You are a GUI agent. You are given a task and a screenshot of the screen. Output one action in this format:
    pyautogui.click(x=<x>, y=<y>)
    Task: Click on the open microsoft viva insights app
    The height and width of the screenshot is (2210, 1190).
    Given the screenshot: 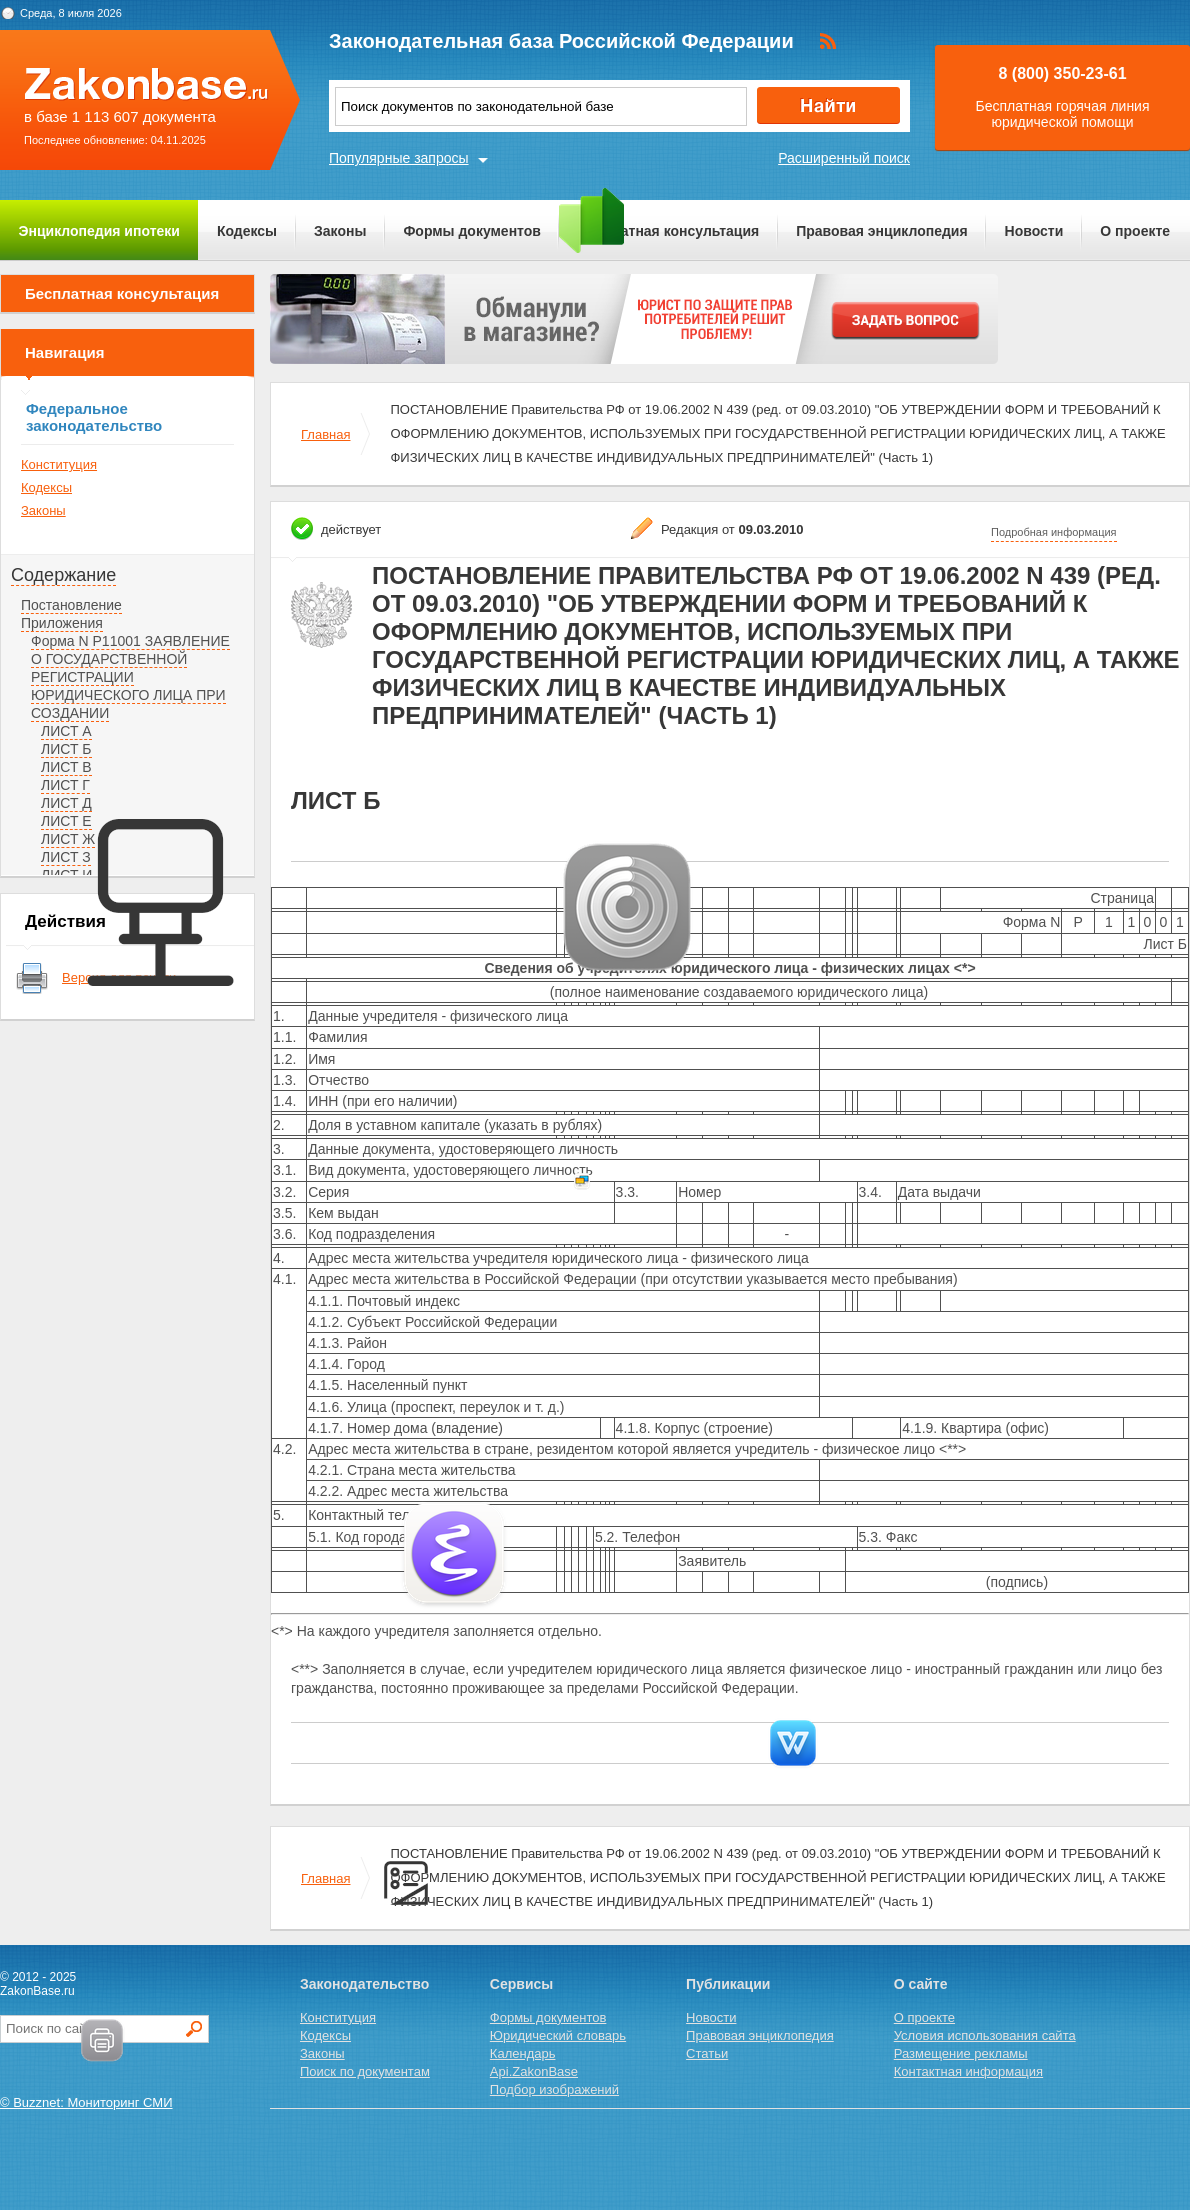 What is the action you would take?
    pyautogui.click(x=591, y=220)
    